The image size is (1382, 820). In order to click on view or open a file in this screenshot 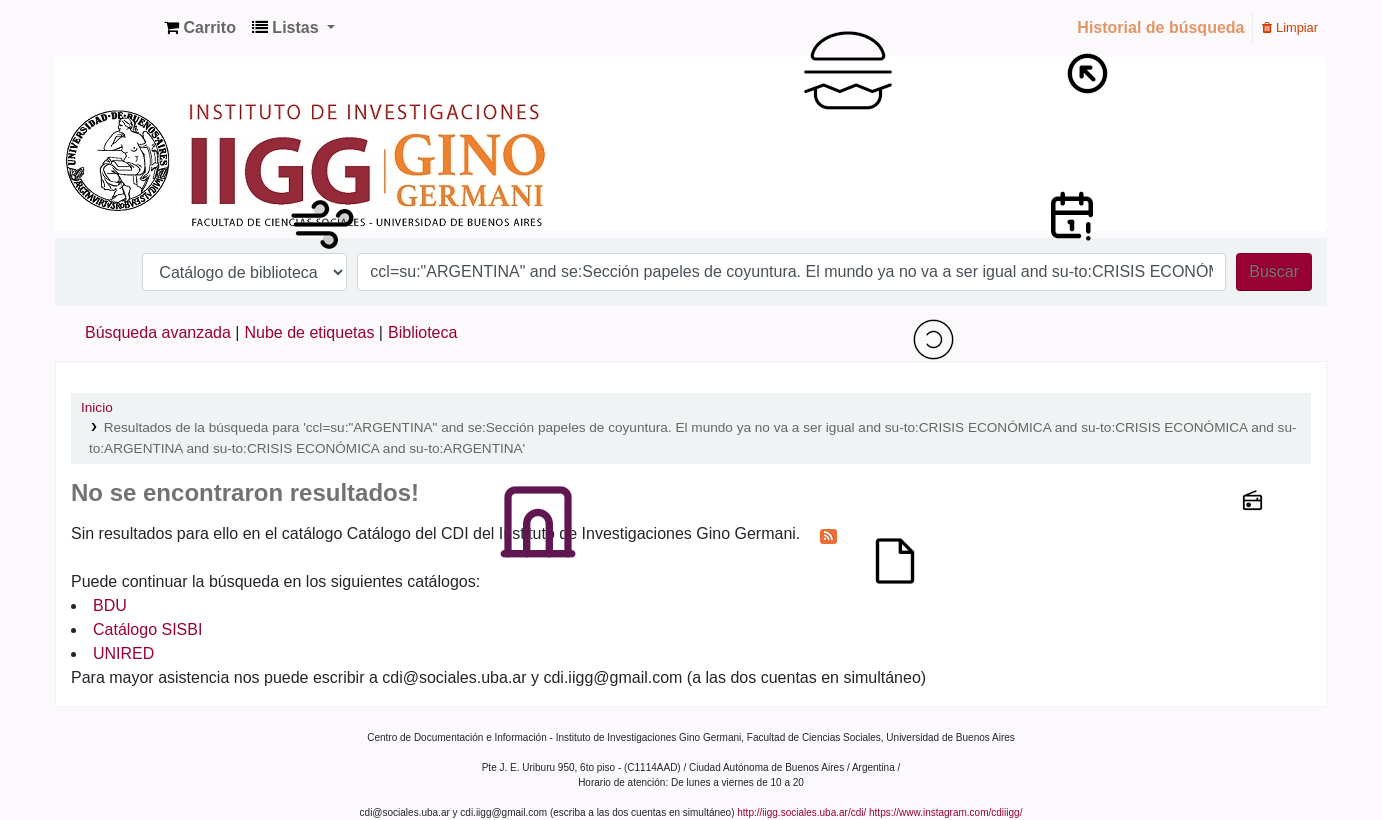, I will do `click(895, 561)`.